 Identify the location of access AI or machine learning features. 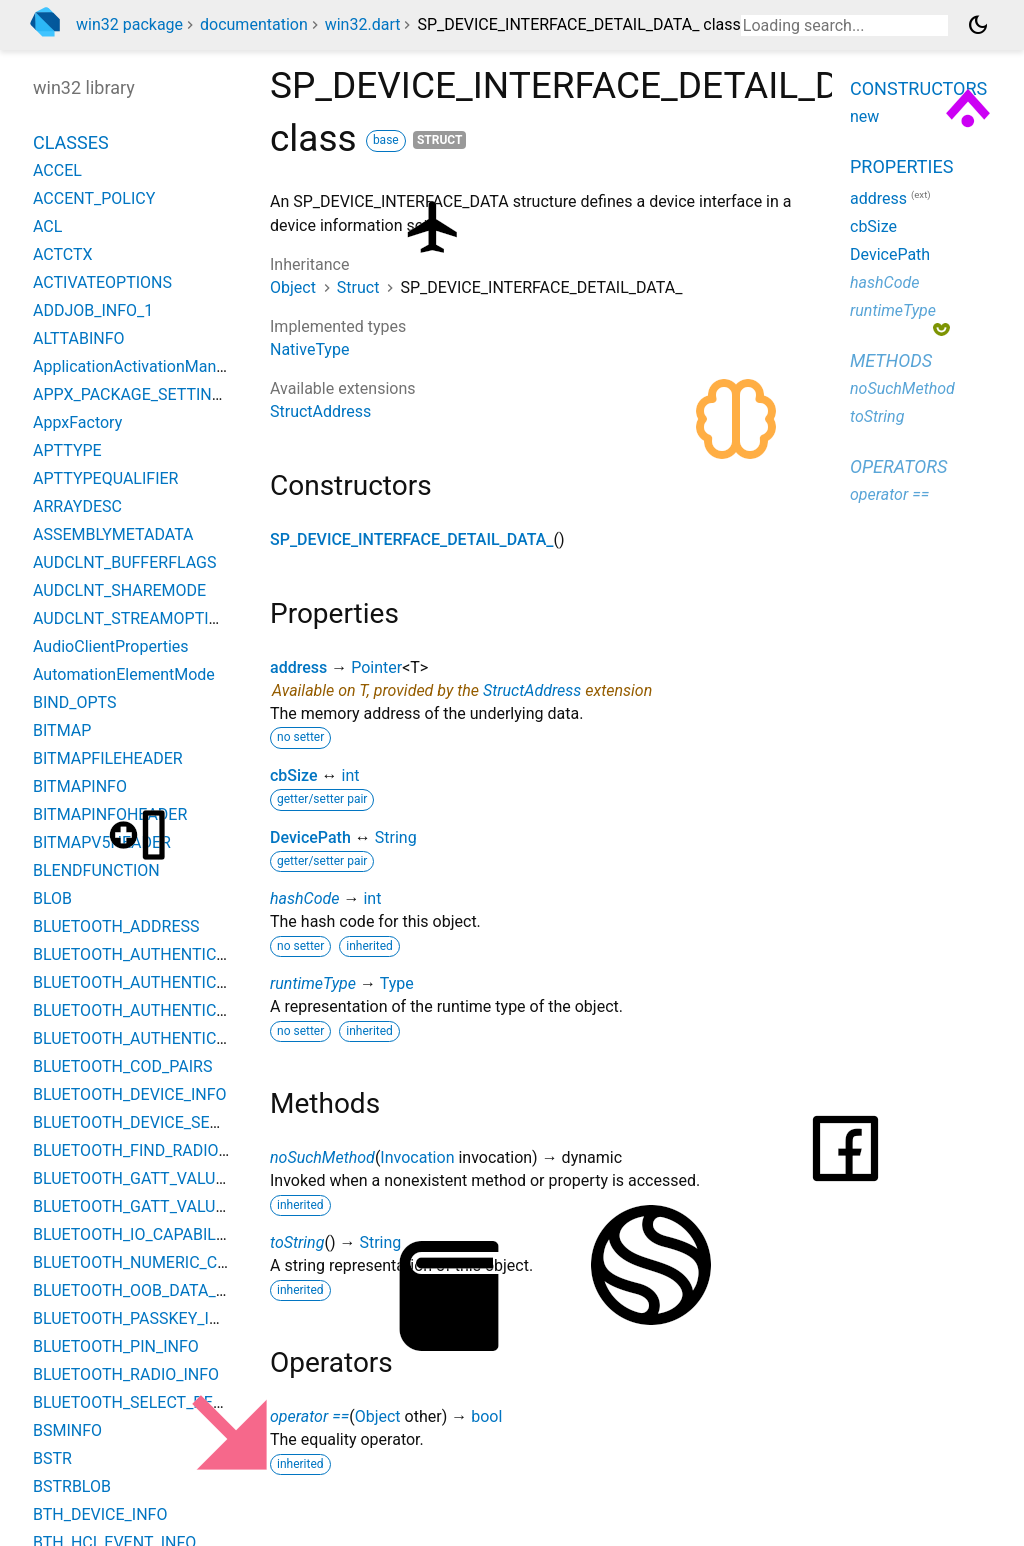
(736, 419).